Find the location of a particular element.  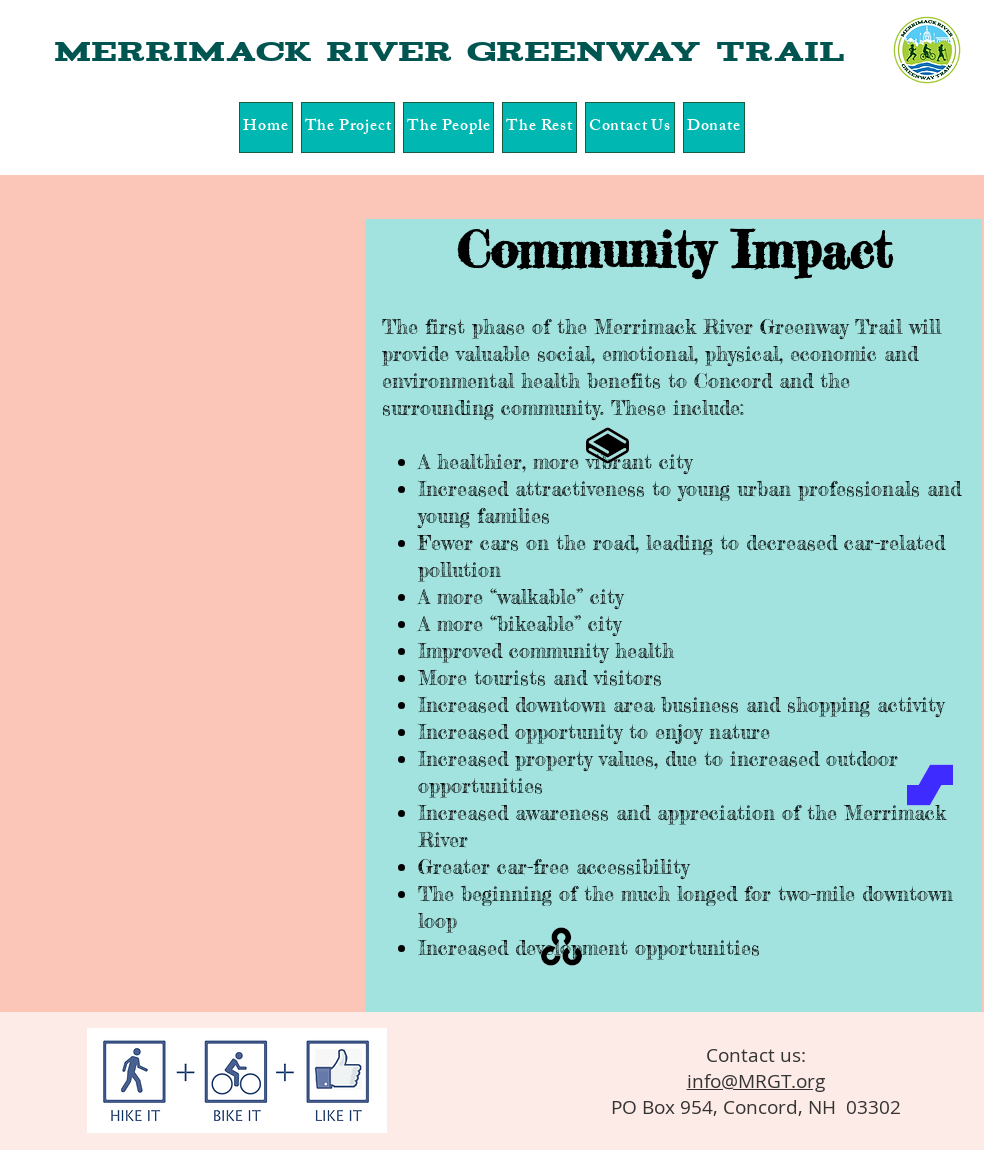

stackbit logo is located at coordinates (607, 445).